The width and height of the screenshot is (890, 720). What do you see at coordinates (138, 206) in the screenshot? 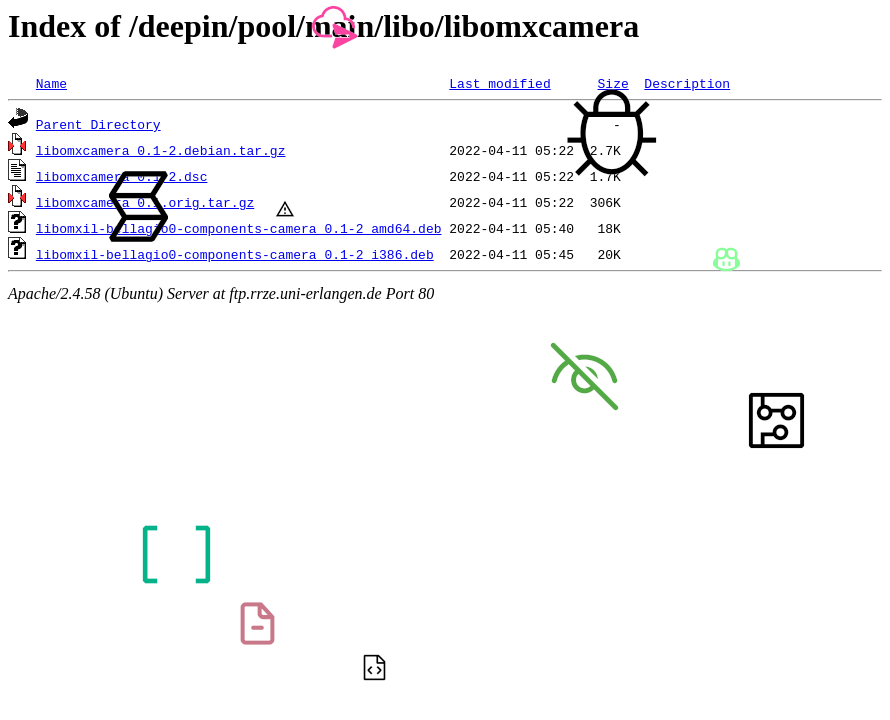
I see `view source map or code mapping` at bounding box center [138, 206].